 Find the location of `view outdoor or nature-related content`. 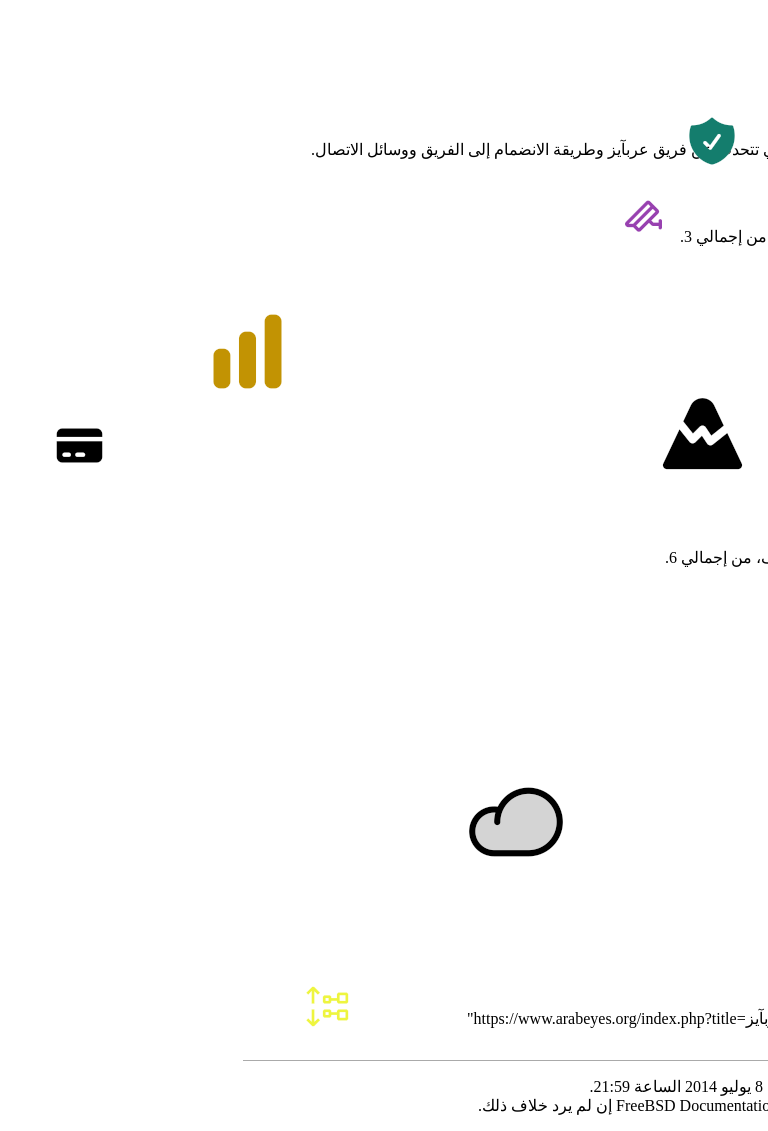

view outdoor or nature-related content is located at coordinates (702, 433).